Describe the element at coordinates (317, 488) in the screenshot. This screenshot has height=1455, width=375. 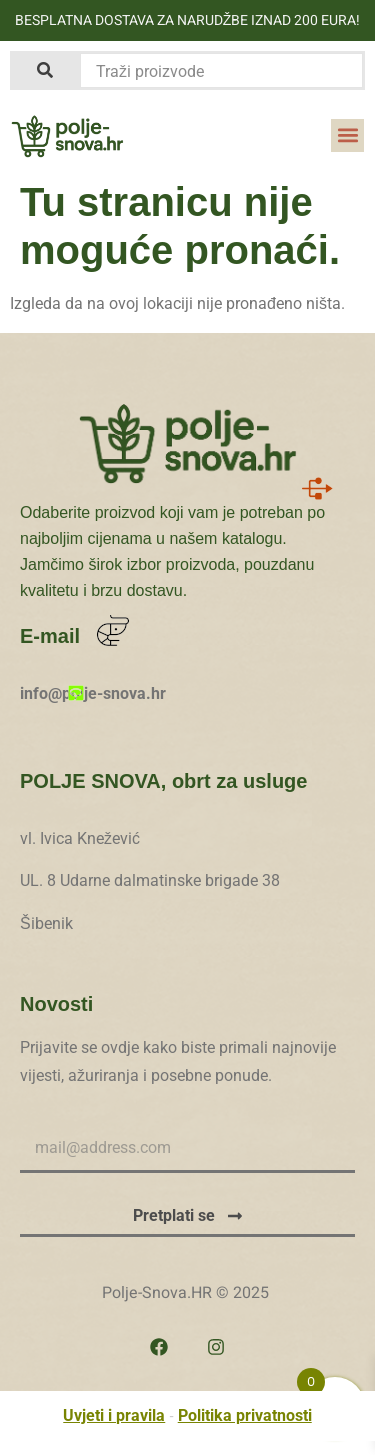
I see `connect a usb device` at that location.